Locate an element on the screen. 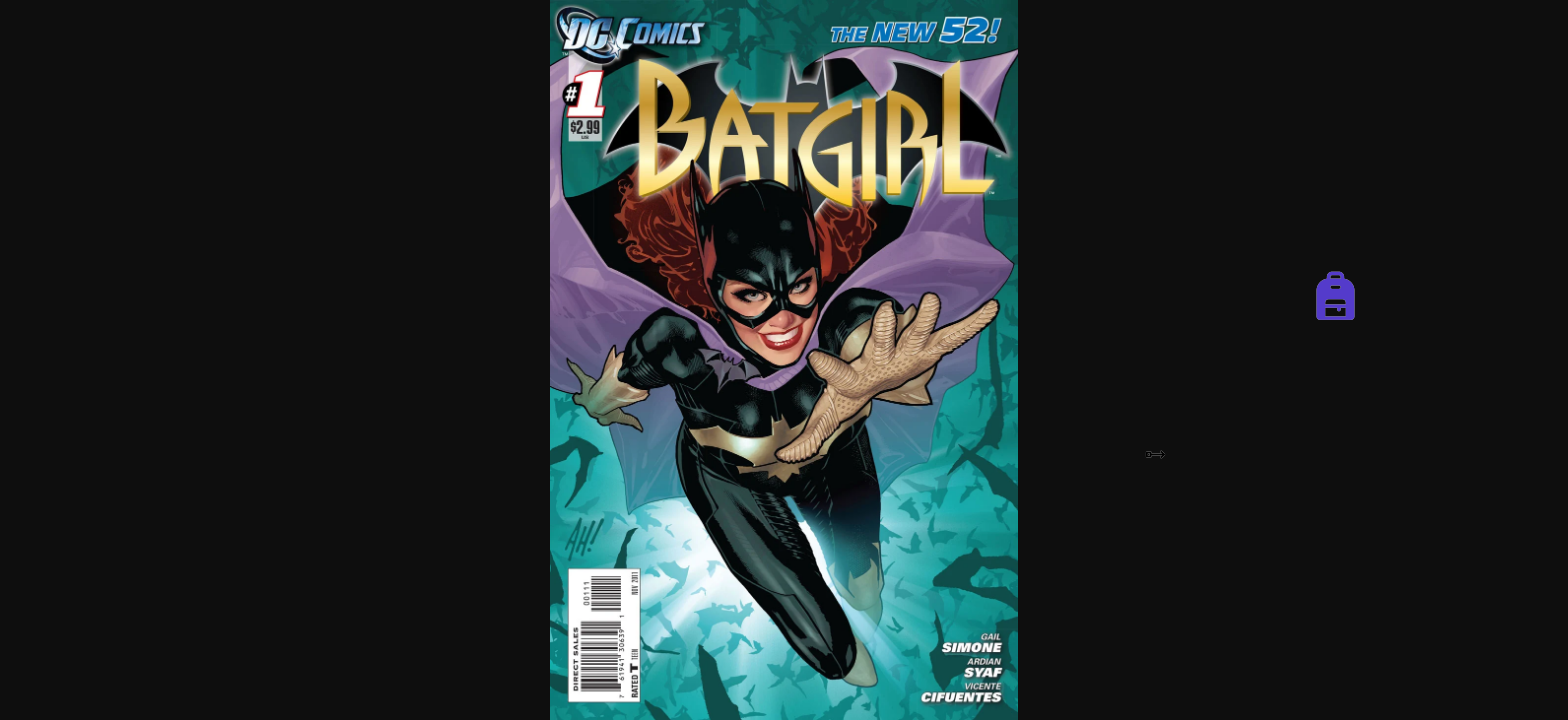 The height and width of the screenshot is (720, 1568). access your inventory or storage is located at coordinates (1335, 297).